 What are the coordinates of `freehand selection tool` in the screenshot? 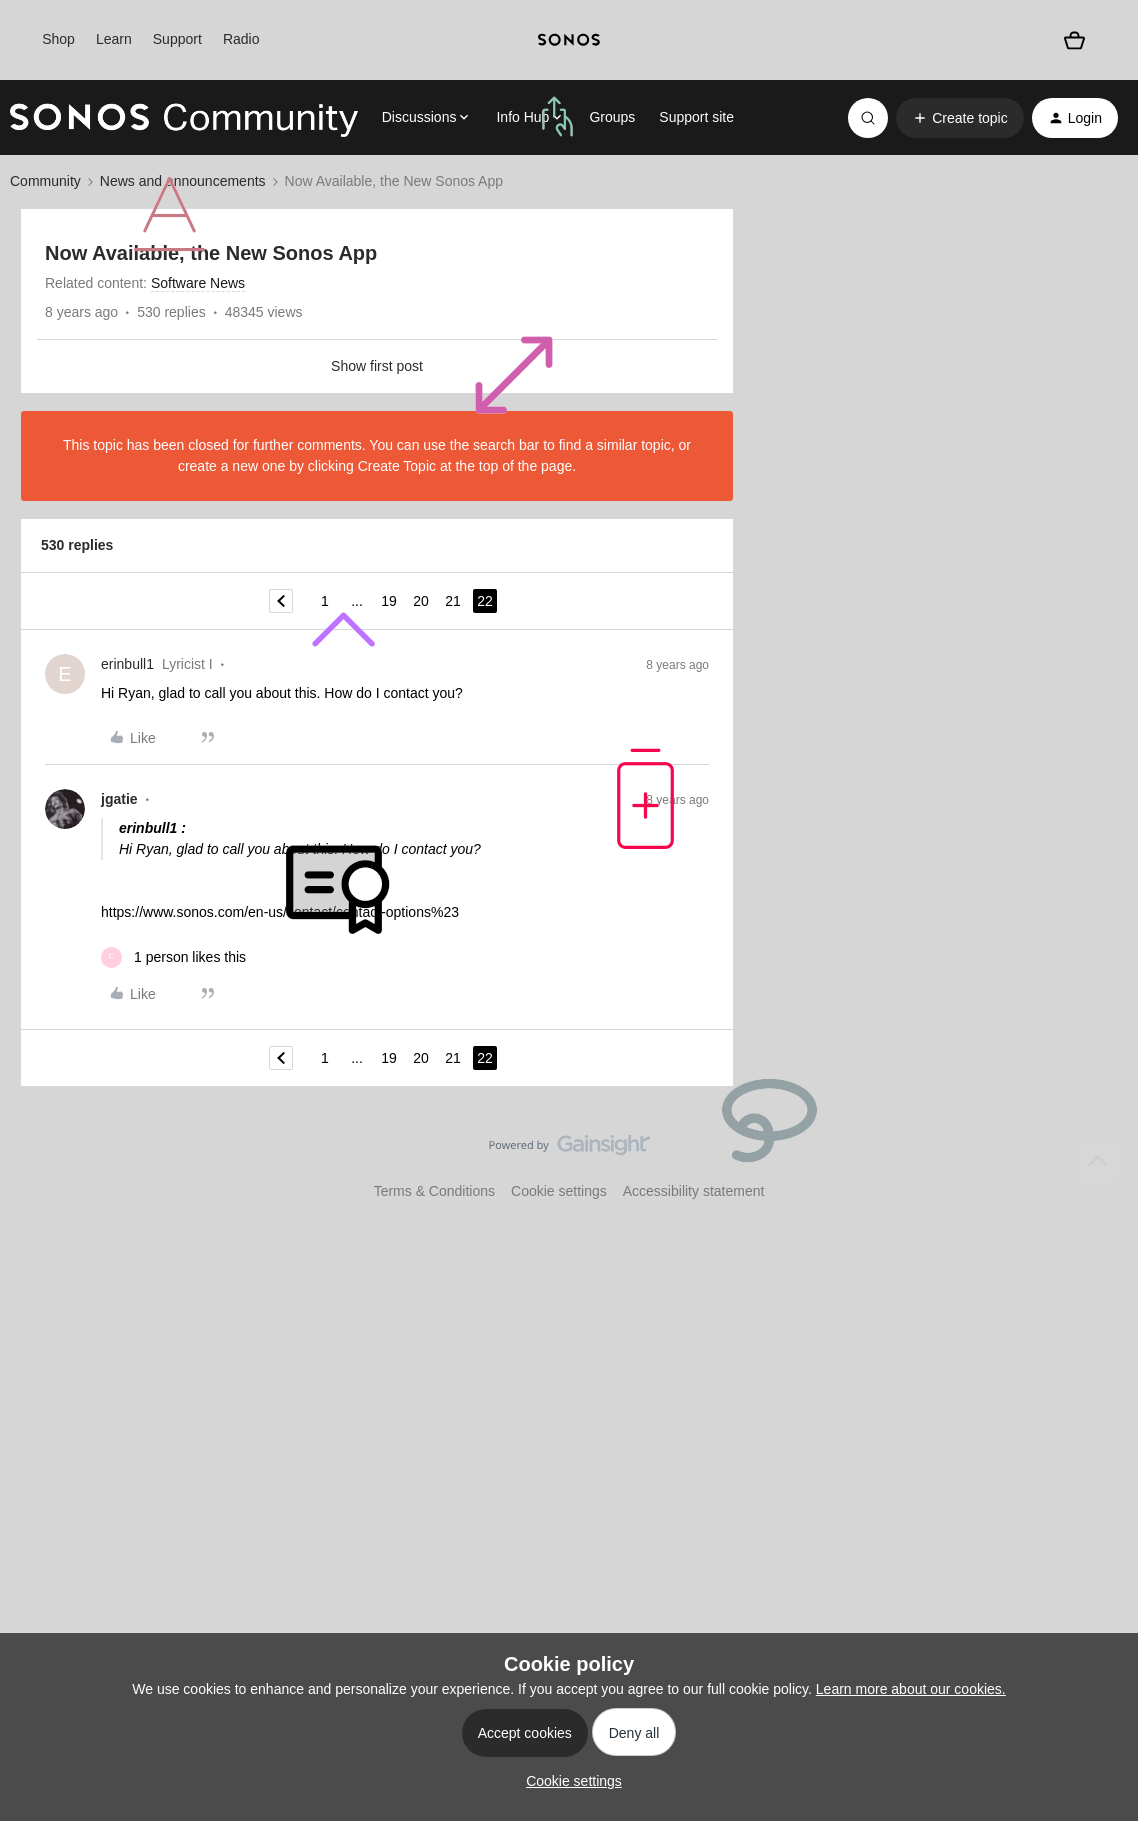 It's located at (769, 1116).